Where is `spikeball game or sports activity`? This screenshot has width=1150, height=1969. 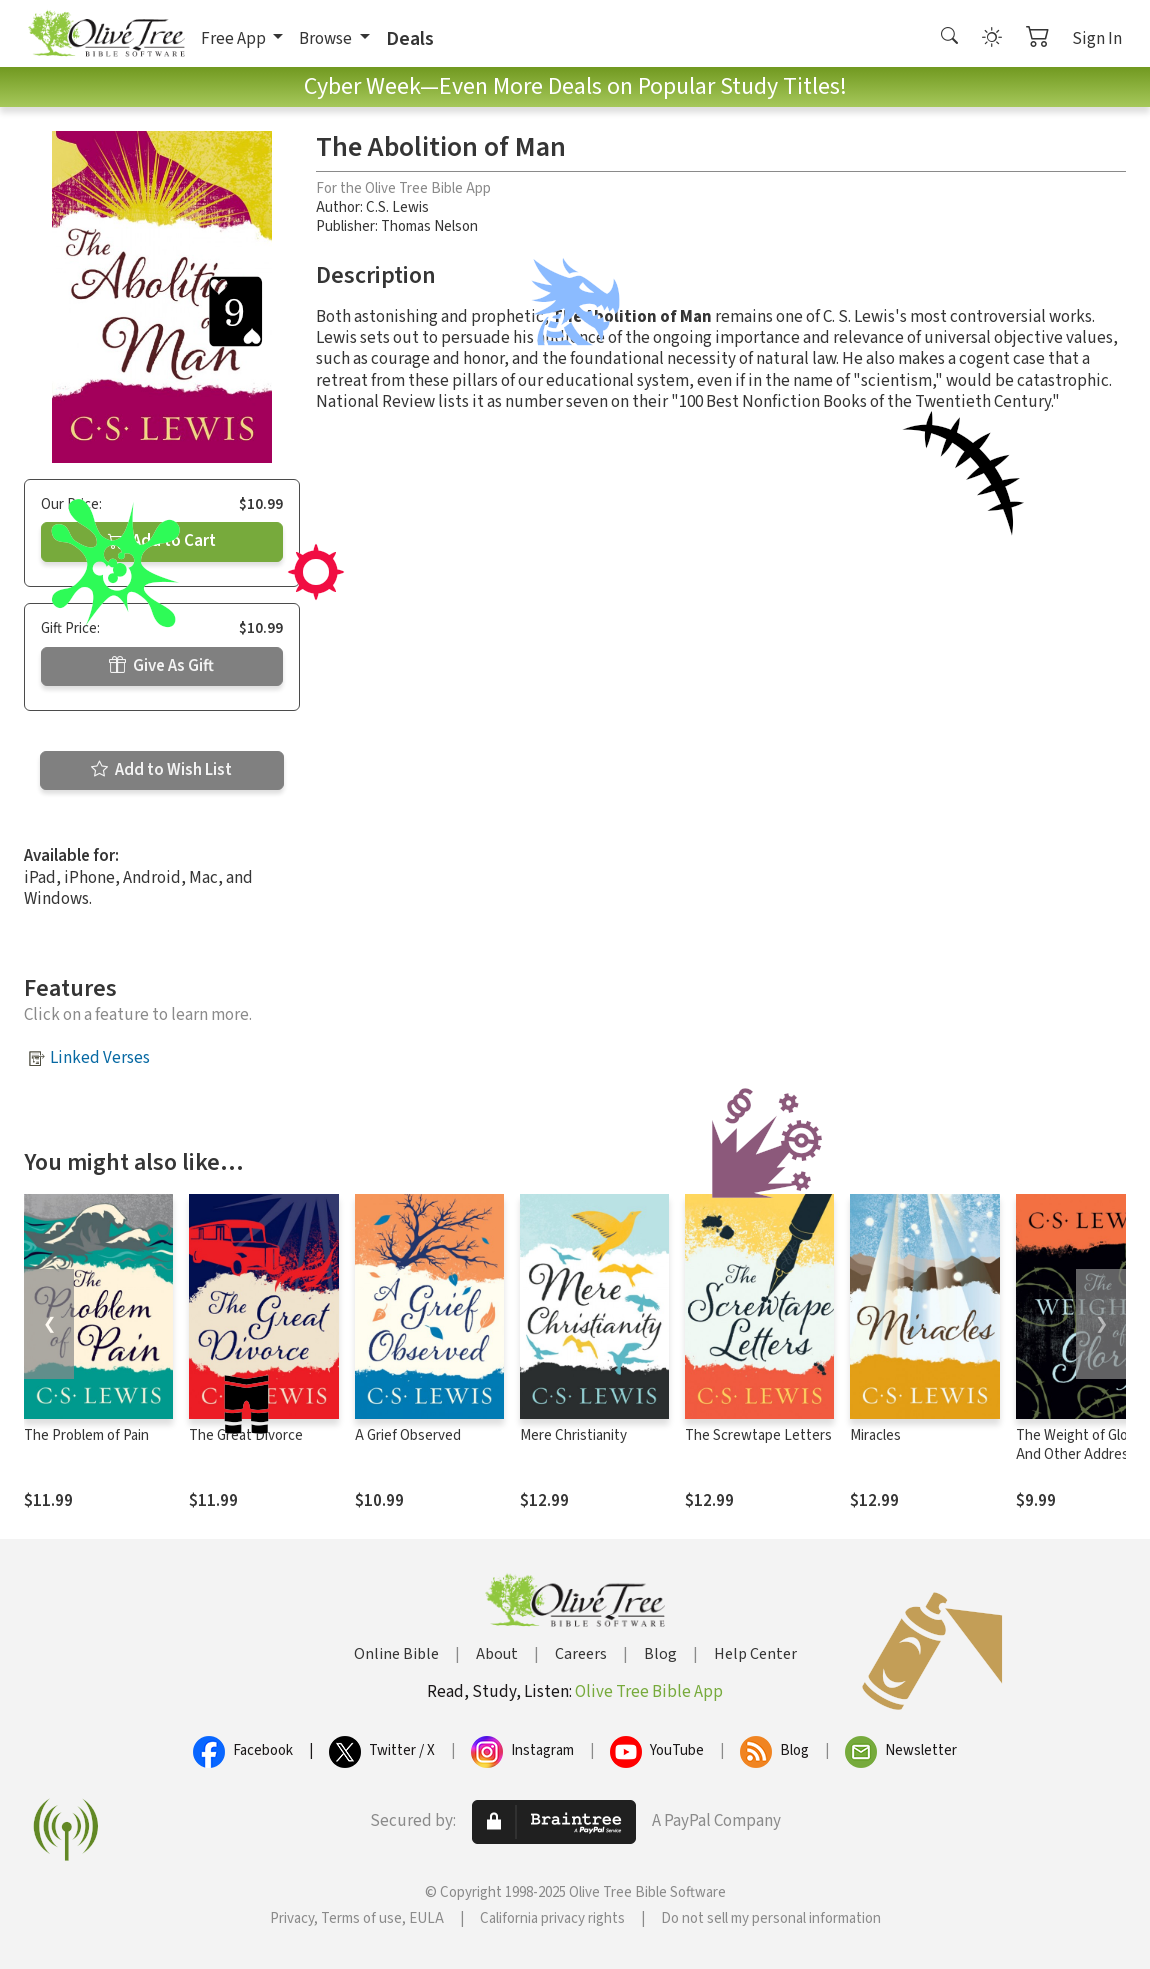
spikeball game or sports activity is located at coordinates (316, 572).